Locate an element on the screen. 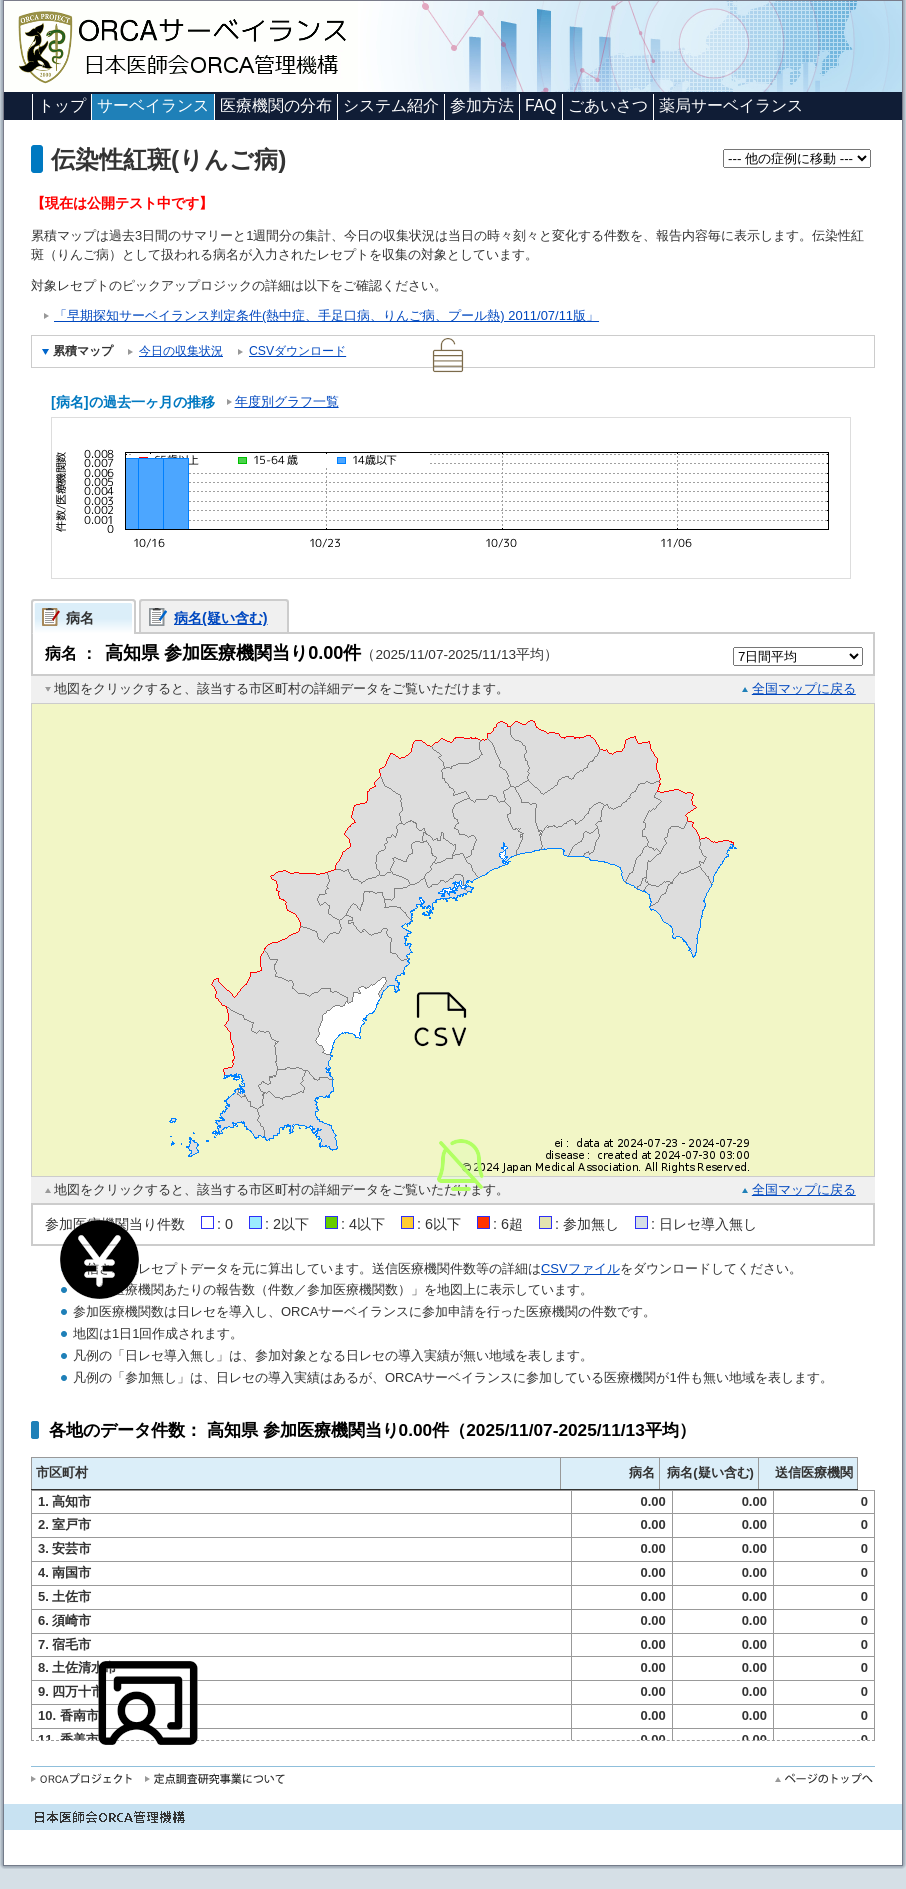 Image resolution: width=906 pixels, height=1889 pixels. unlocked or unsecured state is located at coordinates (448, 357).